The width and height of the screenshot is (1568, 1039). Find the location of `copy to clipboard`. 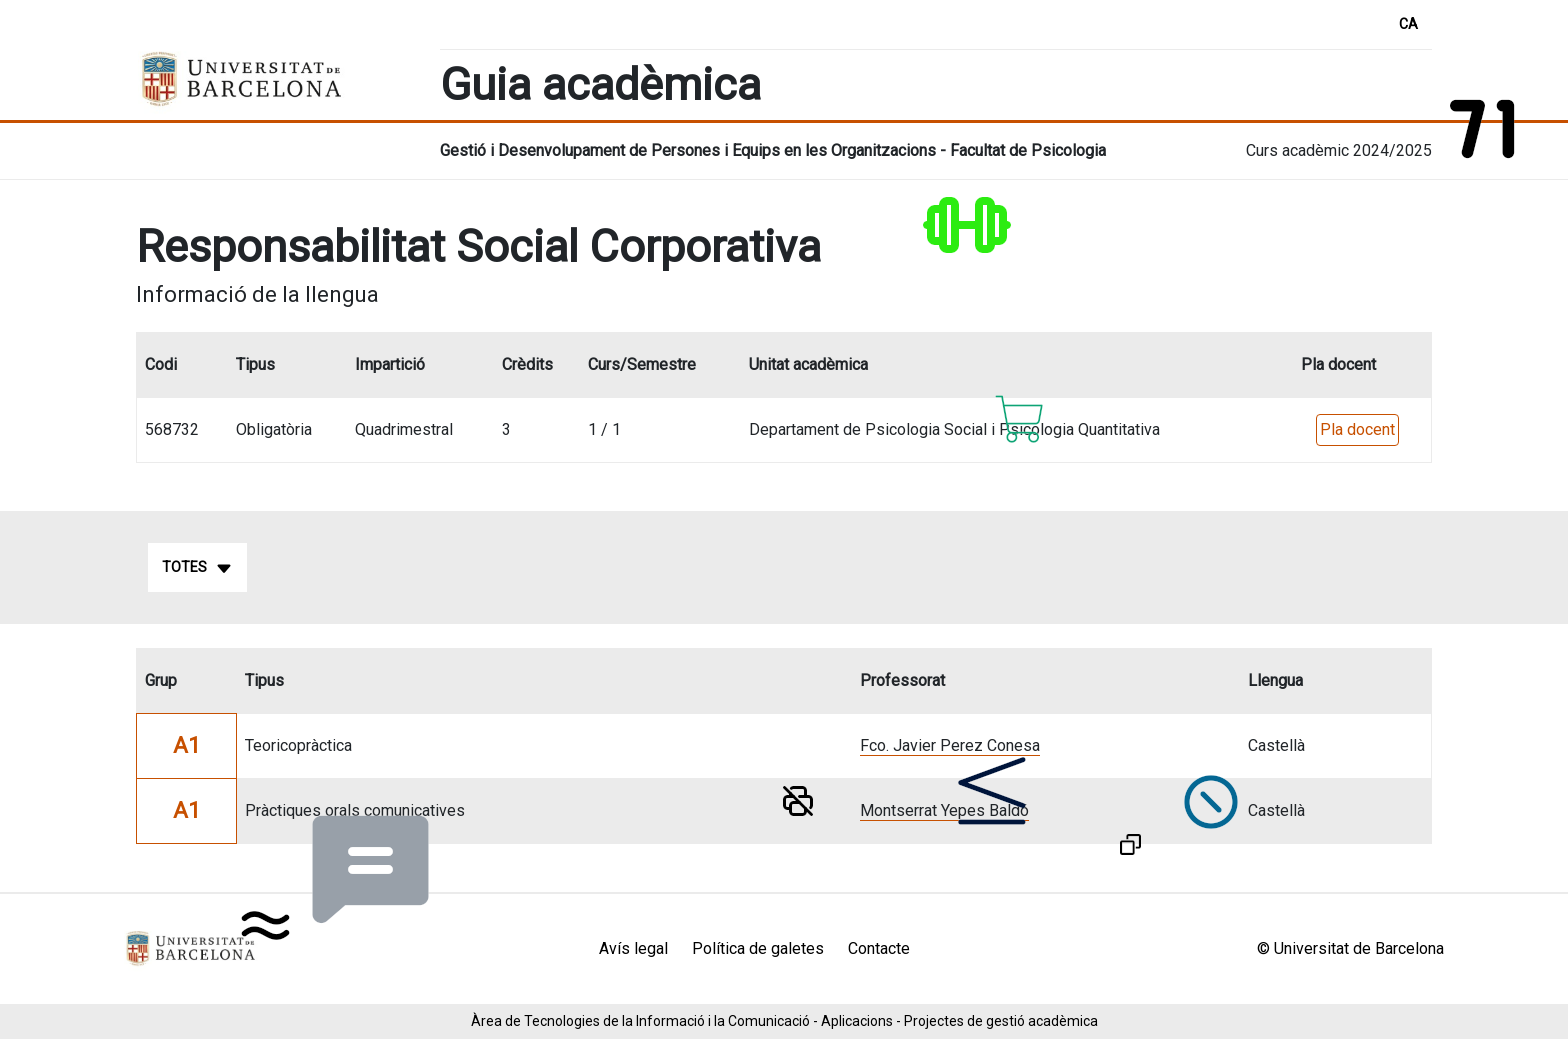

copy to clipboard is located at coordinates (1130, 844).